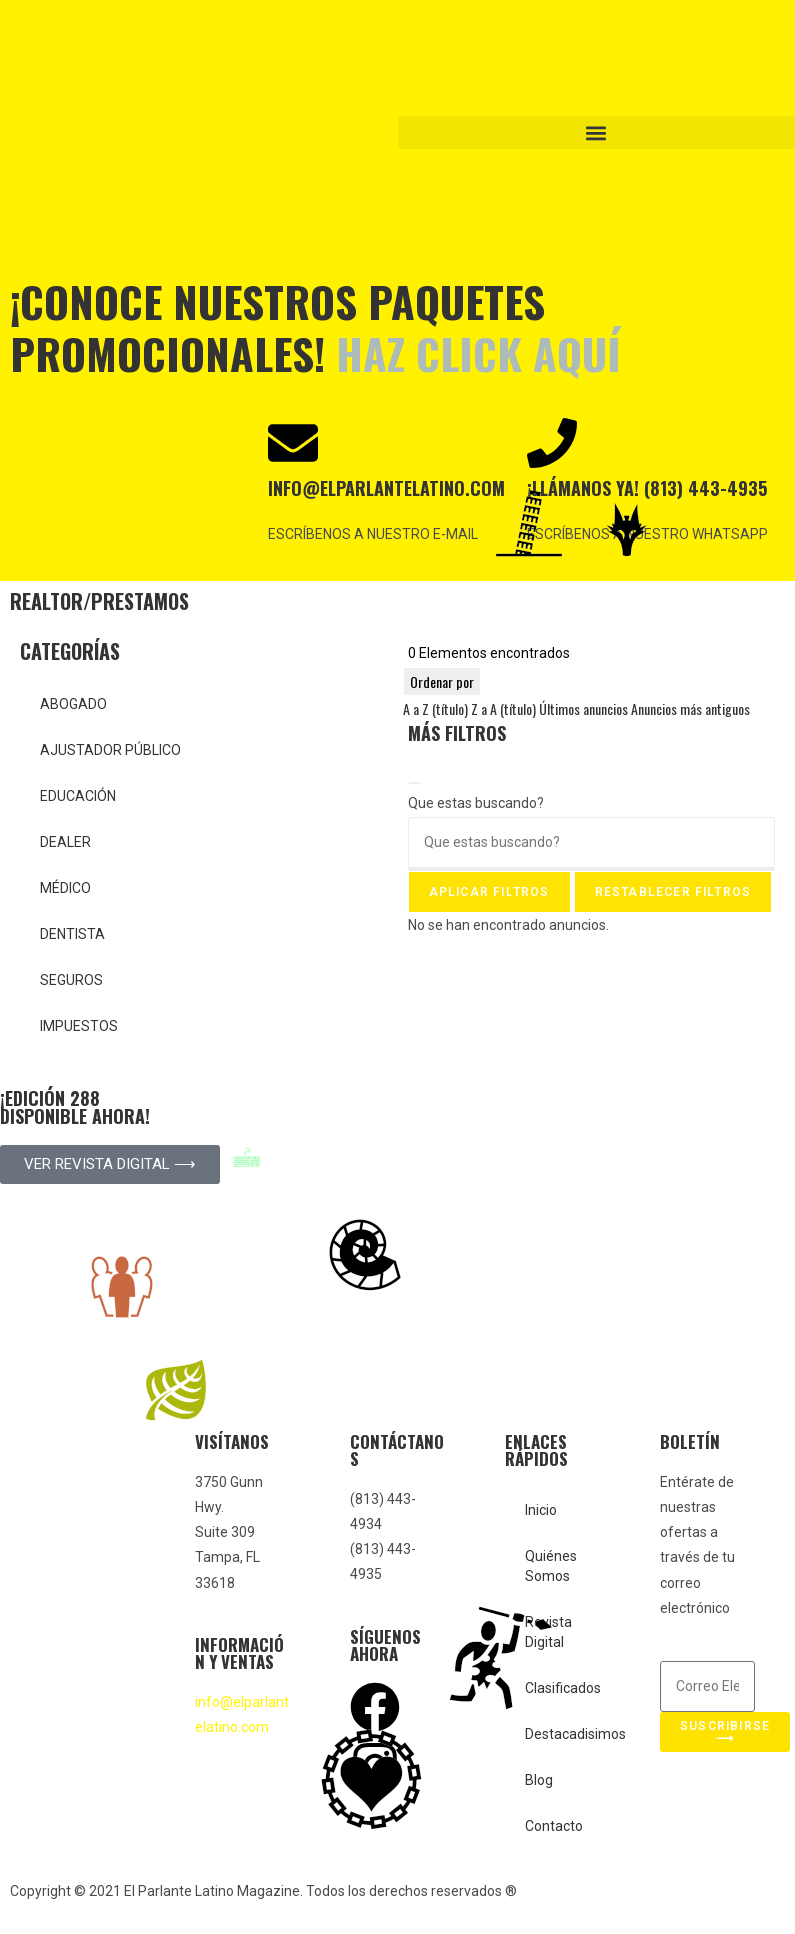  I want to click on open on-screen keyboard, so click(246, 1161).